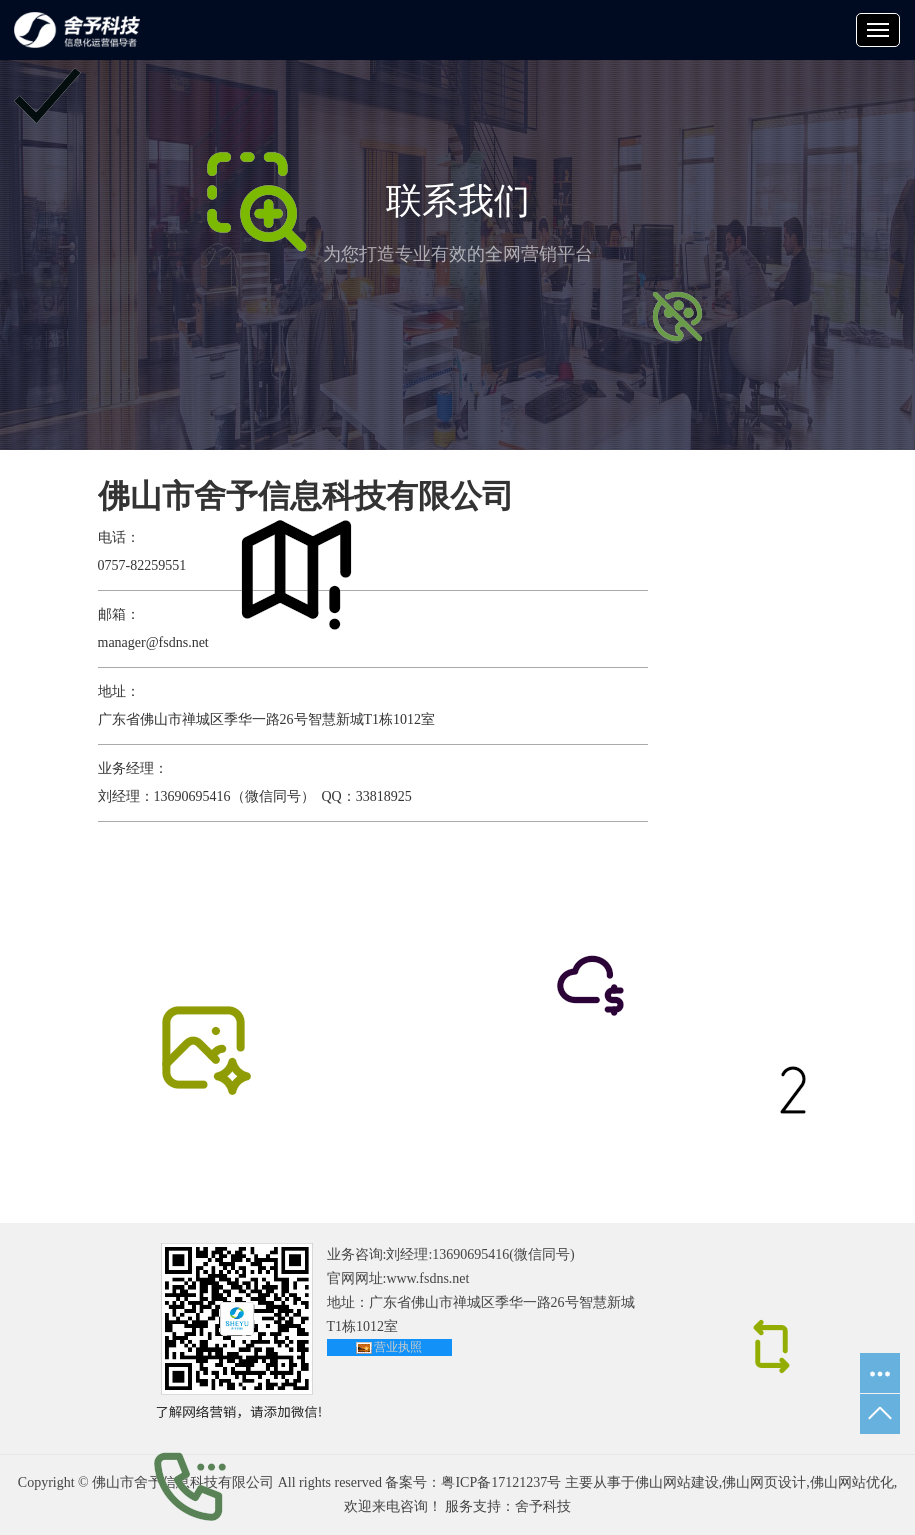  Describe the element at coordinates (190, 1485) in the screenshot. I see `indicates an active or incoming call` at that location.